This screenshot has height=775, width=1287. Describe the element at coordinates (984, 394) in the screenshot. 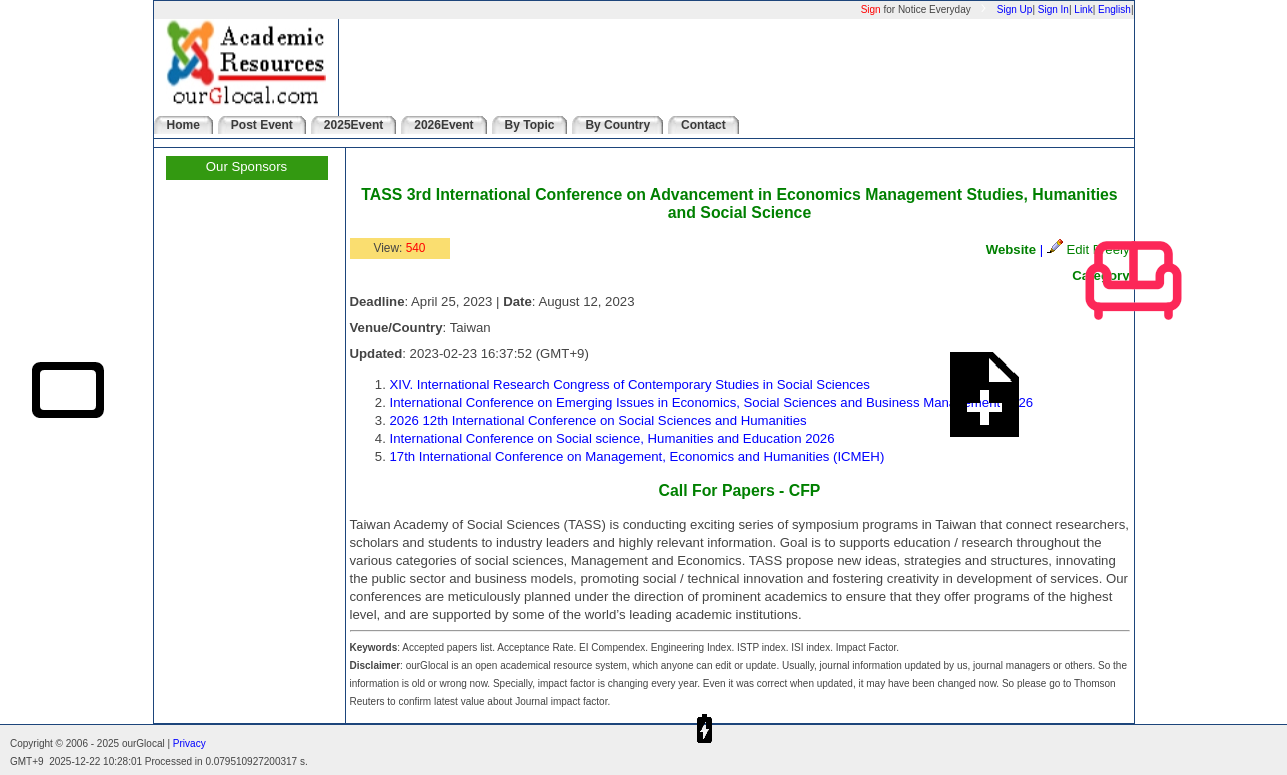

I see `create a new note or document` at that location.